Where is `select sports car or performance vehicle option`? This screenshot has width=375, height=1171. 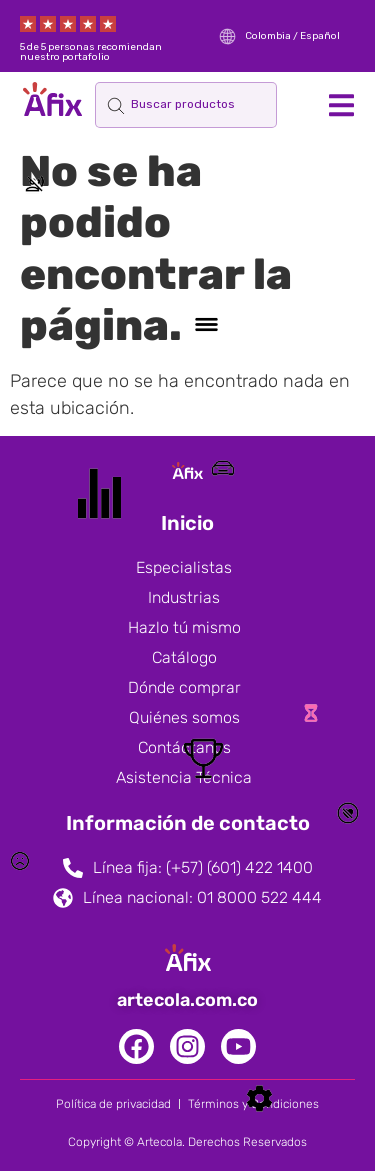 select sports car or performance vehicle option is located at coordinates (223, 468).